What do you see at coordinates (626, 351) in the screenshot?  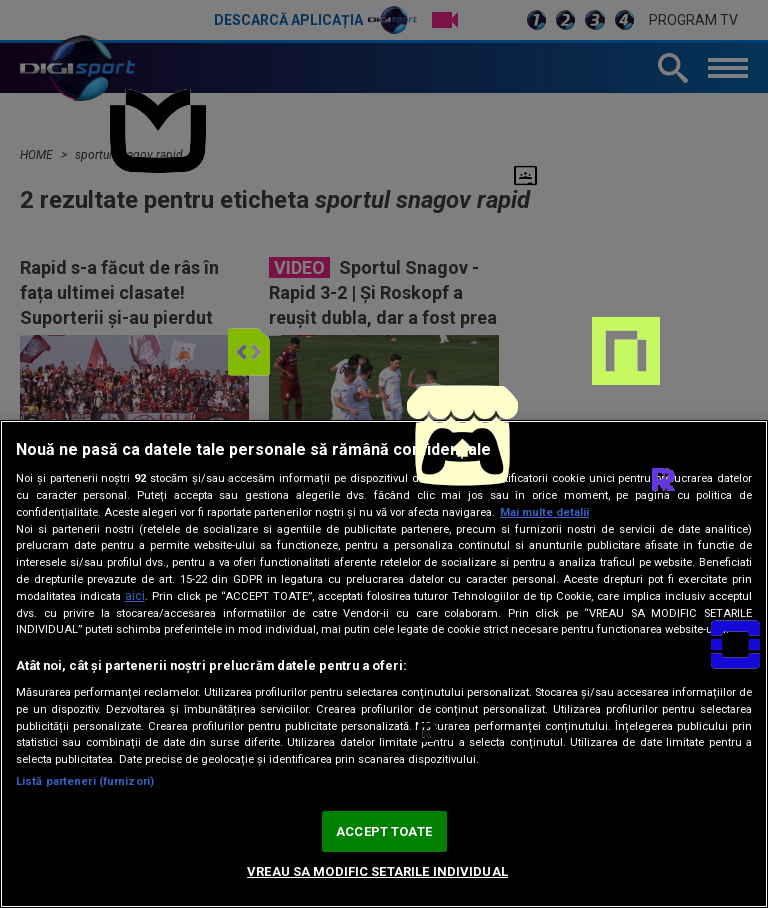 I see `visit NameMC website` at bounding box center [626, 351].